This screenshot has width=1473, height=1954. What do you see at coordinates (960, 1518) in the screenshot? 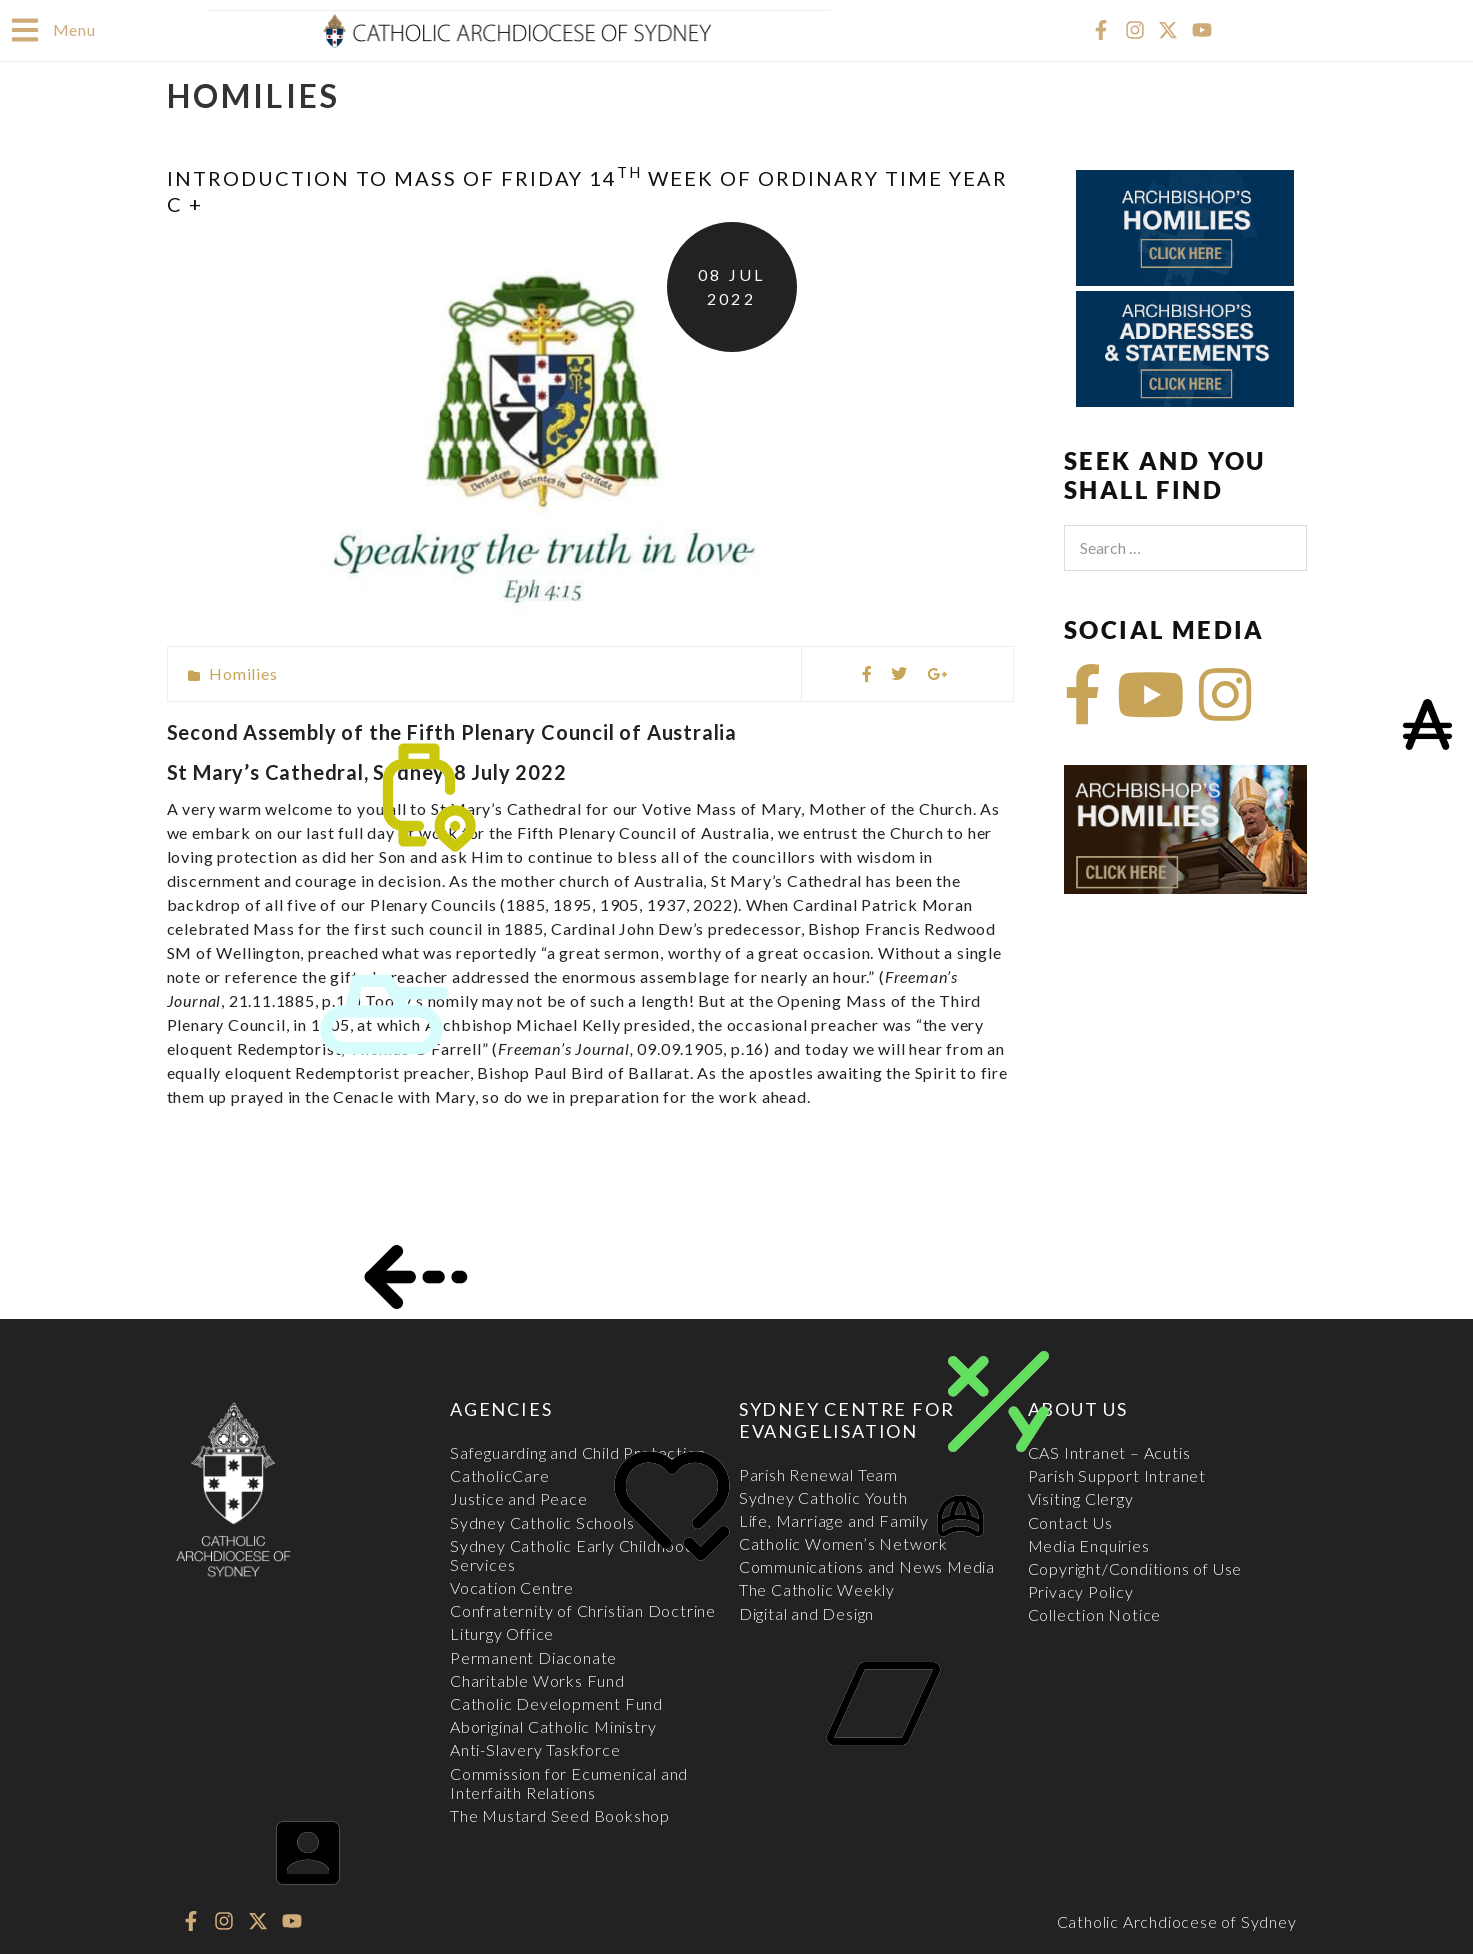
I see `browse hats or headwear category` at bounding box center [960, 1518].